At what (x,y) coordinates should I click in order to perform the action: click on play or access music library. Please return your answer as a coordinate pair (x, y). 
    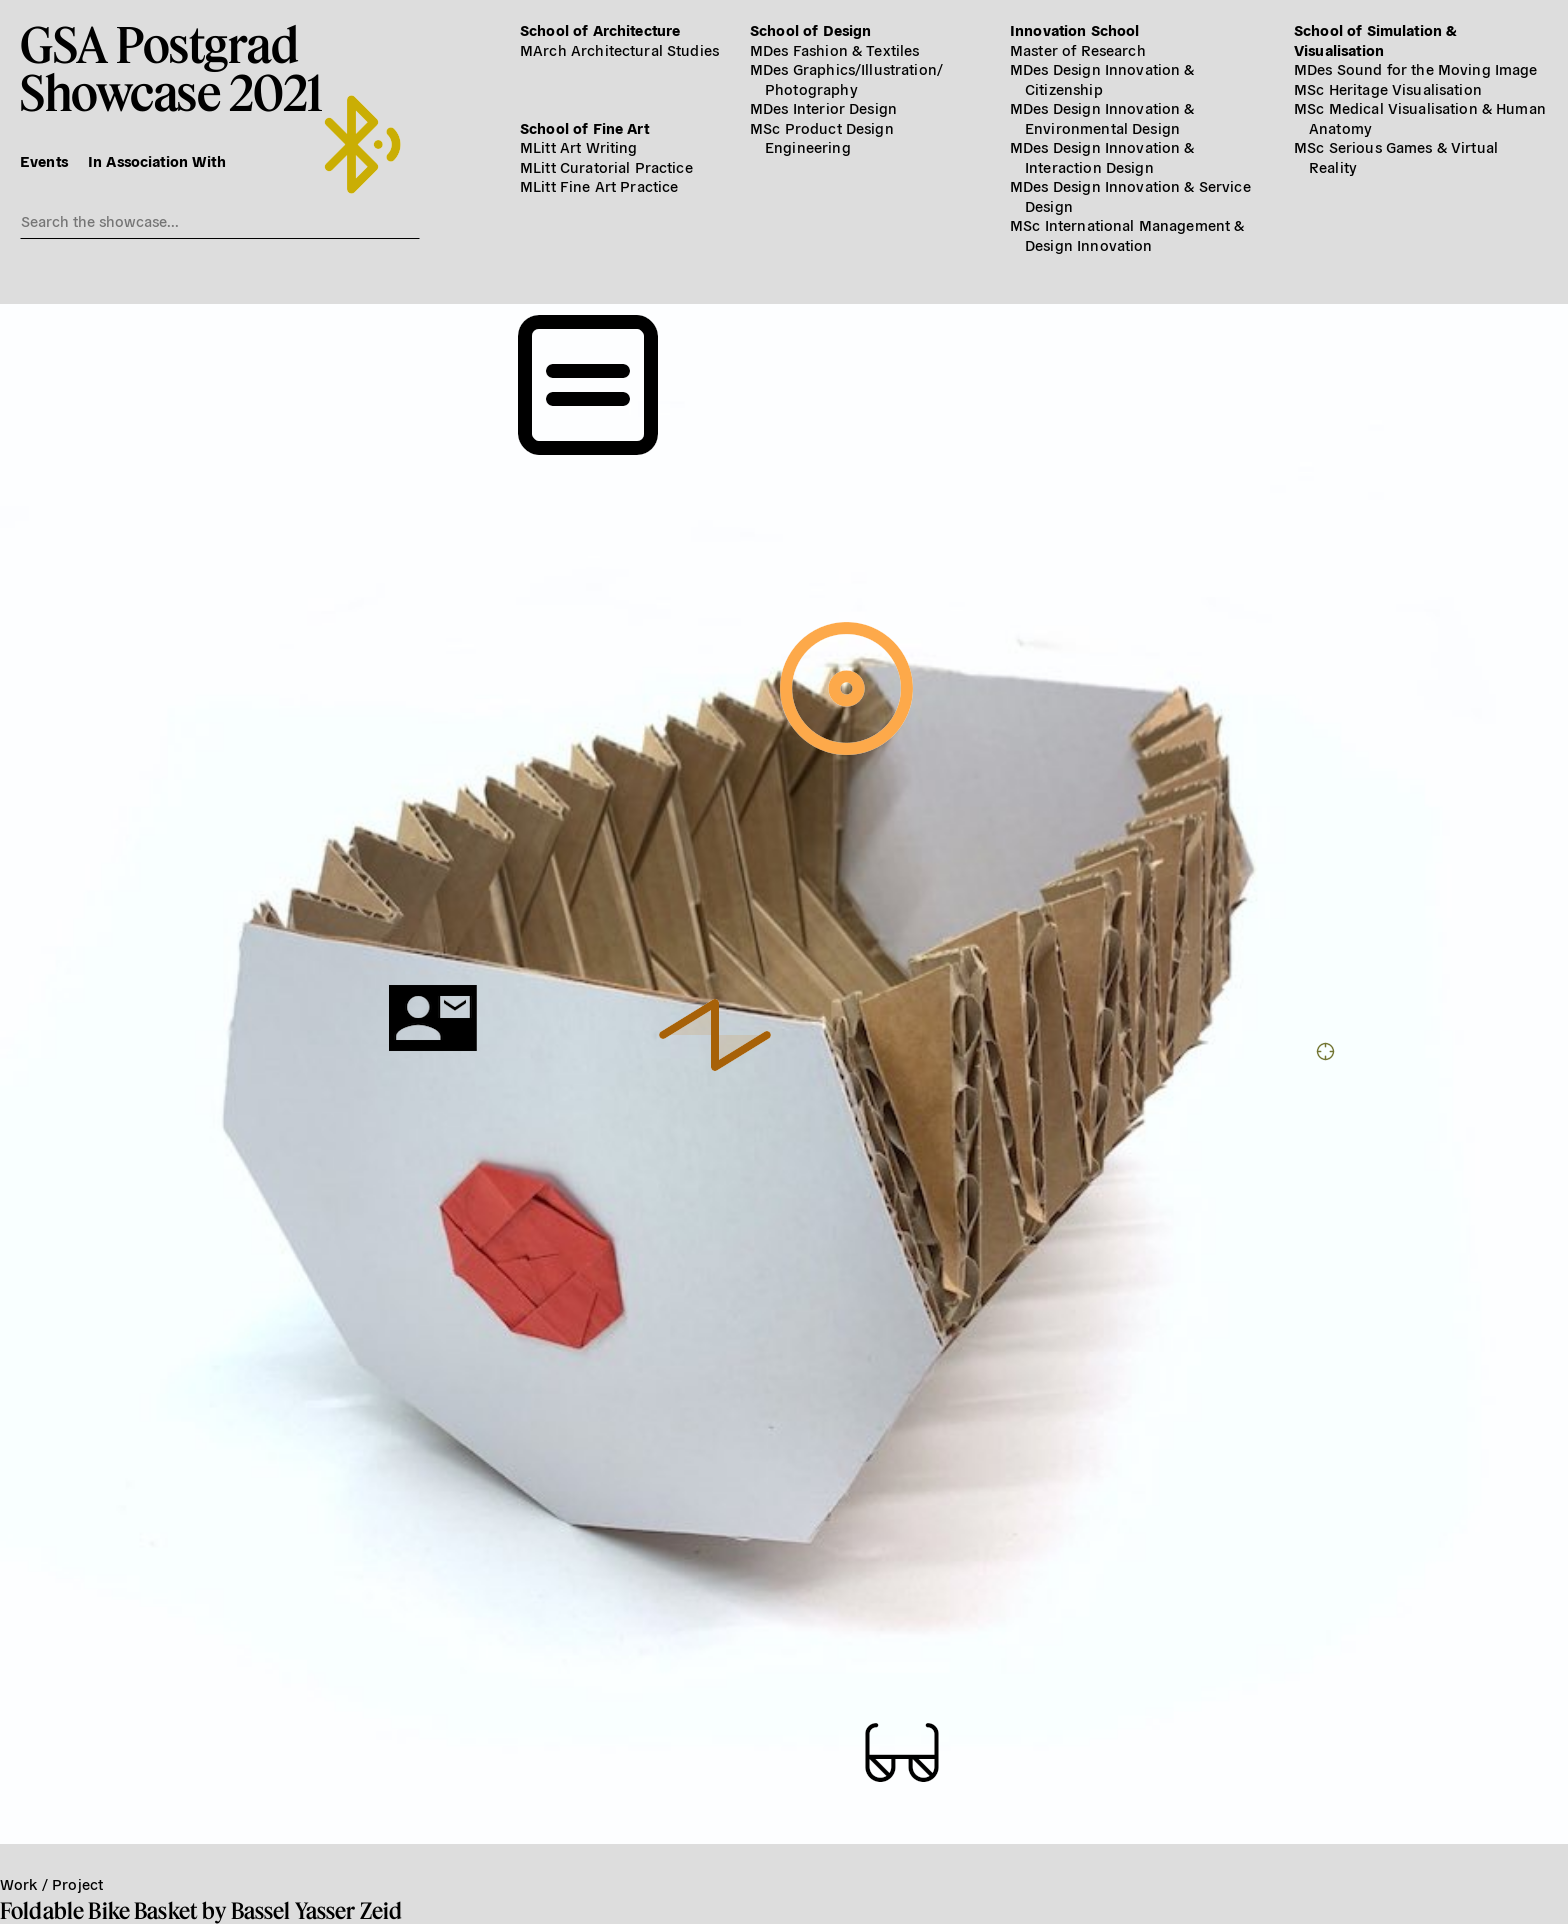
    Looking at the image, I should click on (846, 688).